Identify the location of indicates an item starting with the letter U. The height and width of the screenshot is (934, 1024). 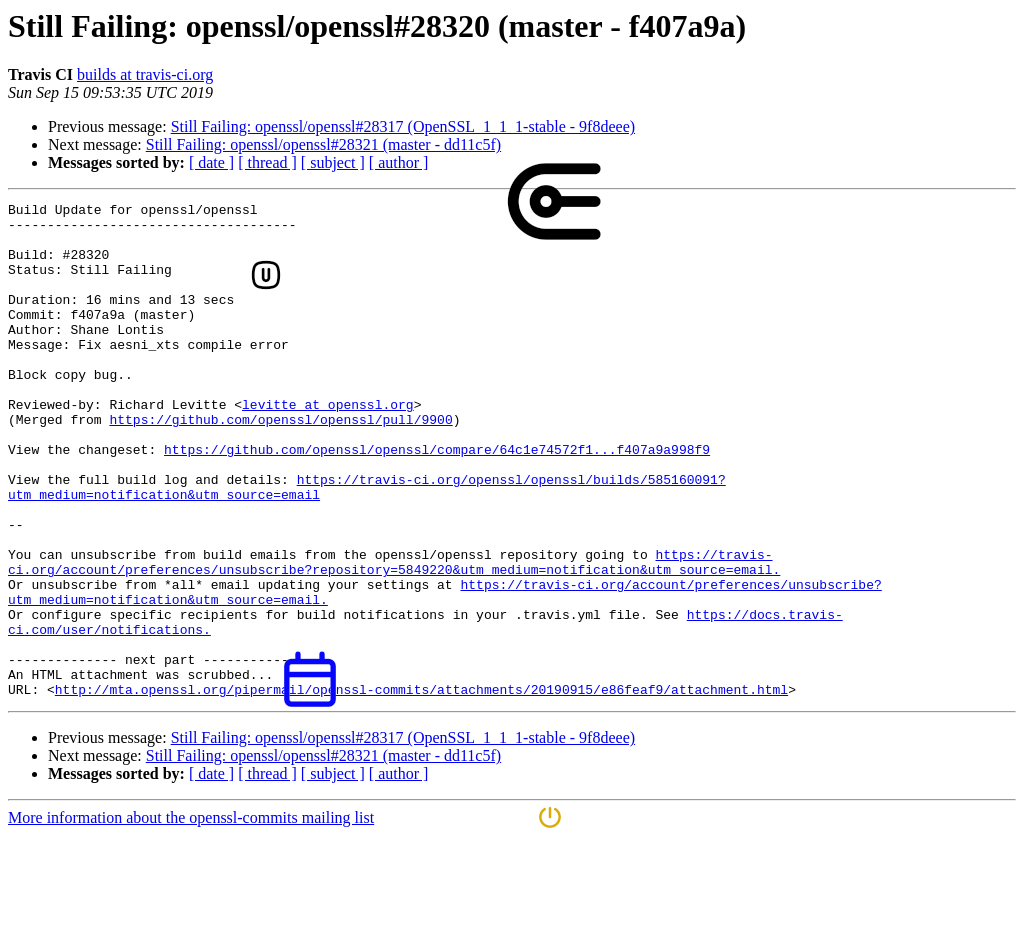
(266, 275).